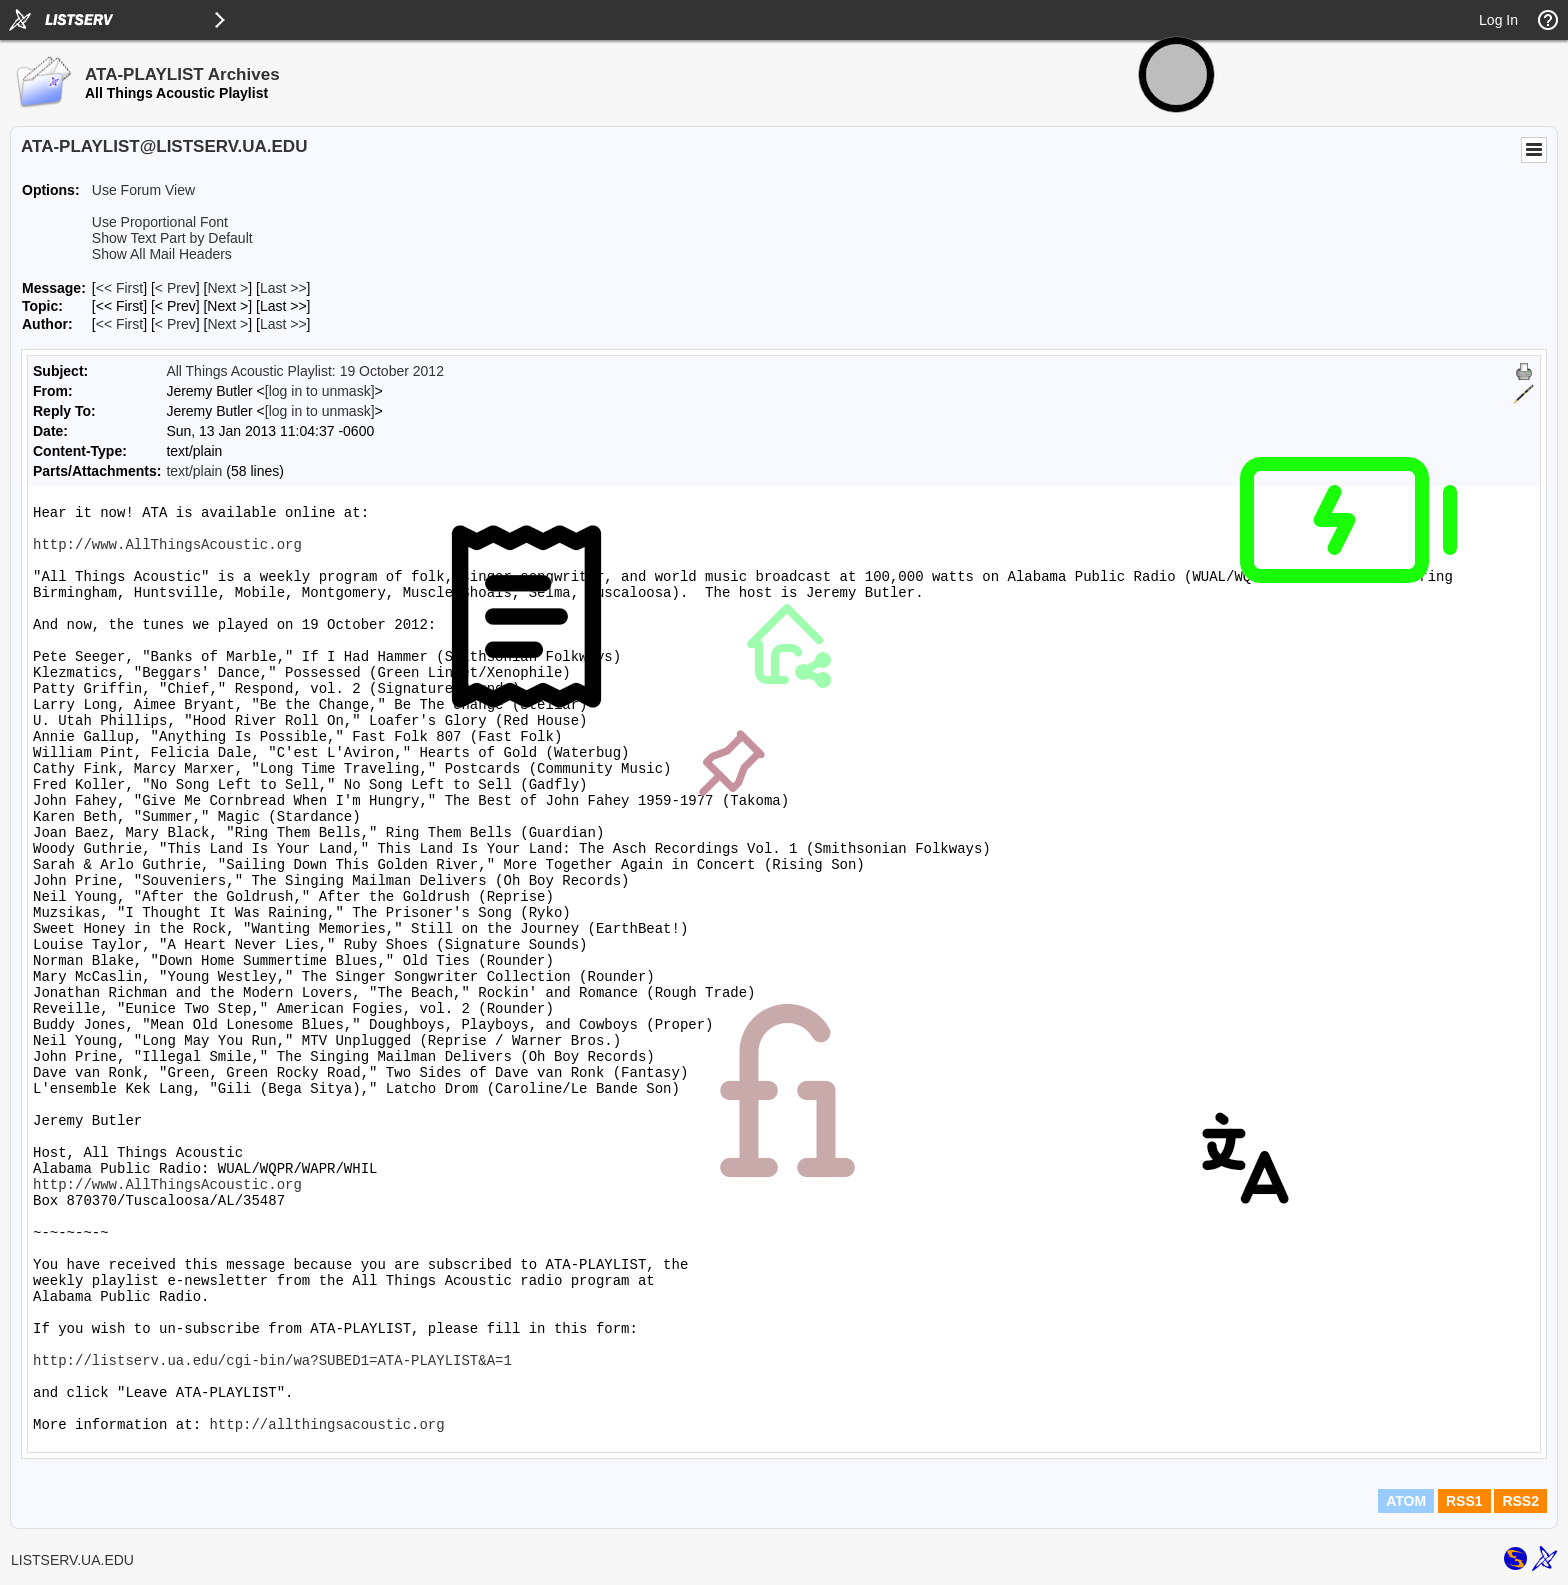 The height and width of the screenshot is (1585, 1568). I want to click on change language settings, so click(1245, 1160).